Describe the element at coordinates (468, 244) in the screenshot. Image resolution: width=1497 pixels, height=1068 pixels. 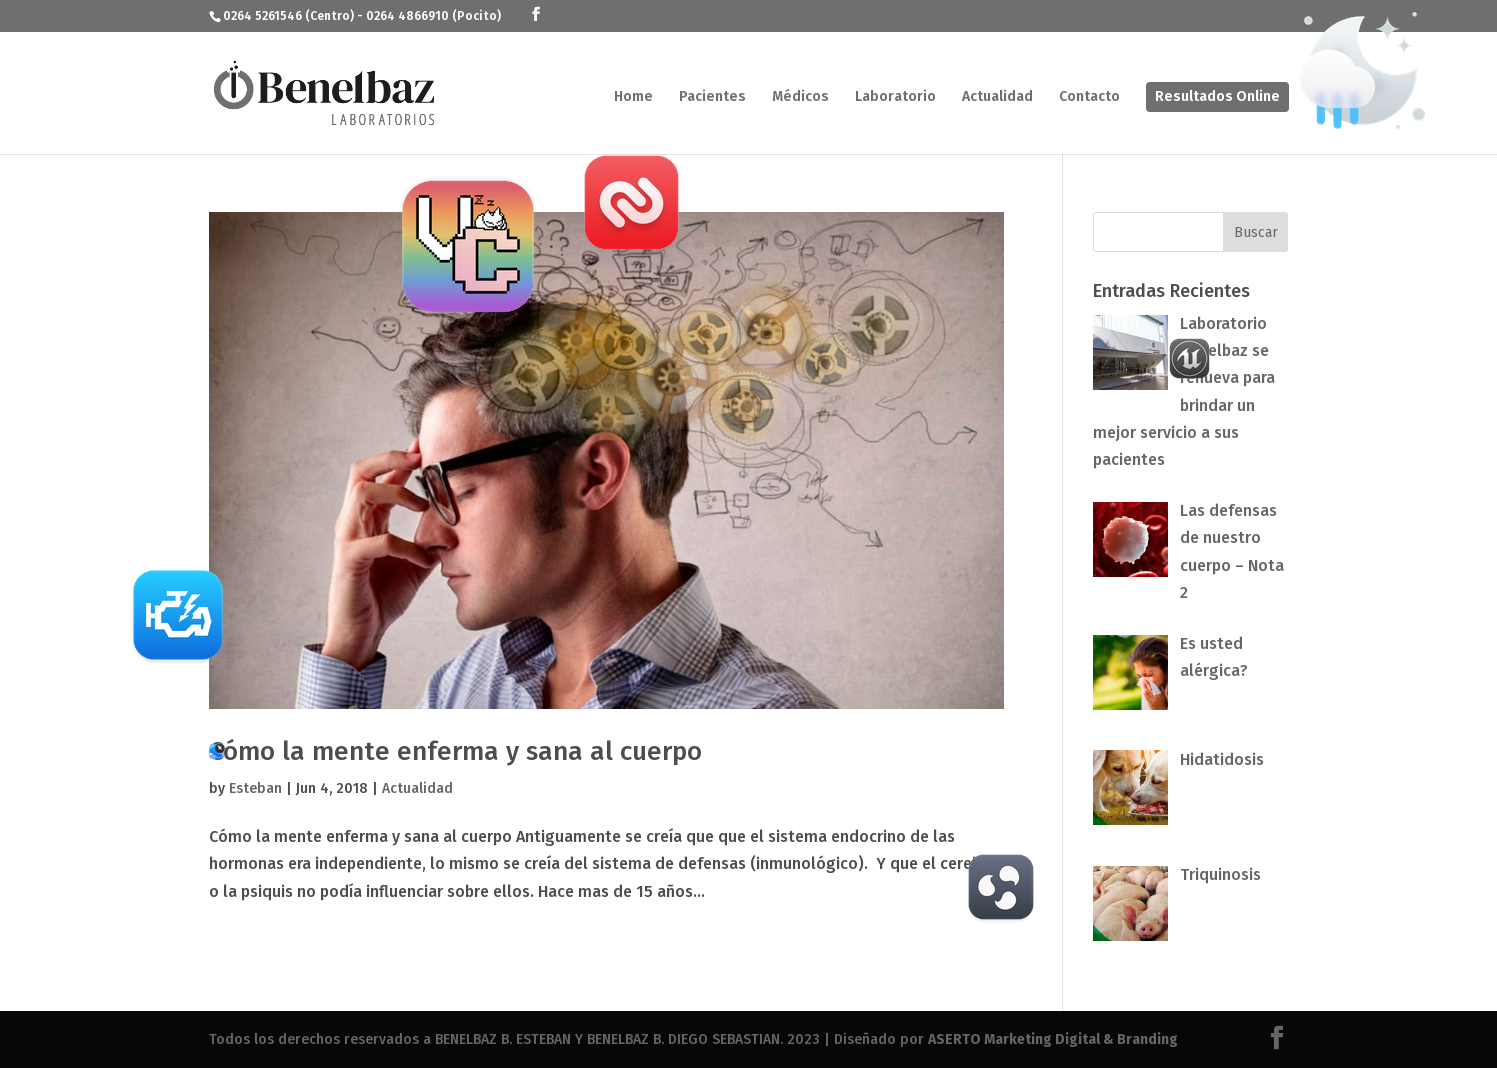
I see `open vesktop, a discord client mod` at that location.